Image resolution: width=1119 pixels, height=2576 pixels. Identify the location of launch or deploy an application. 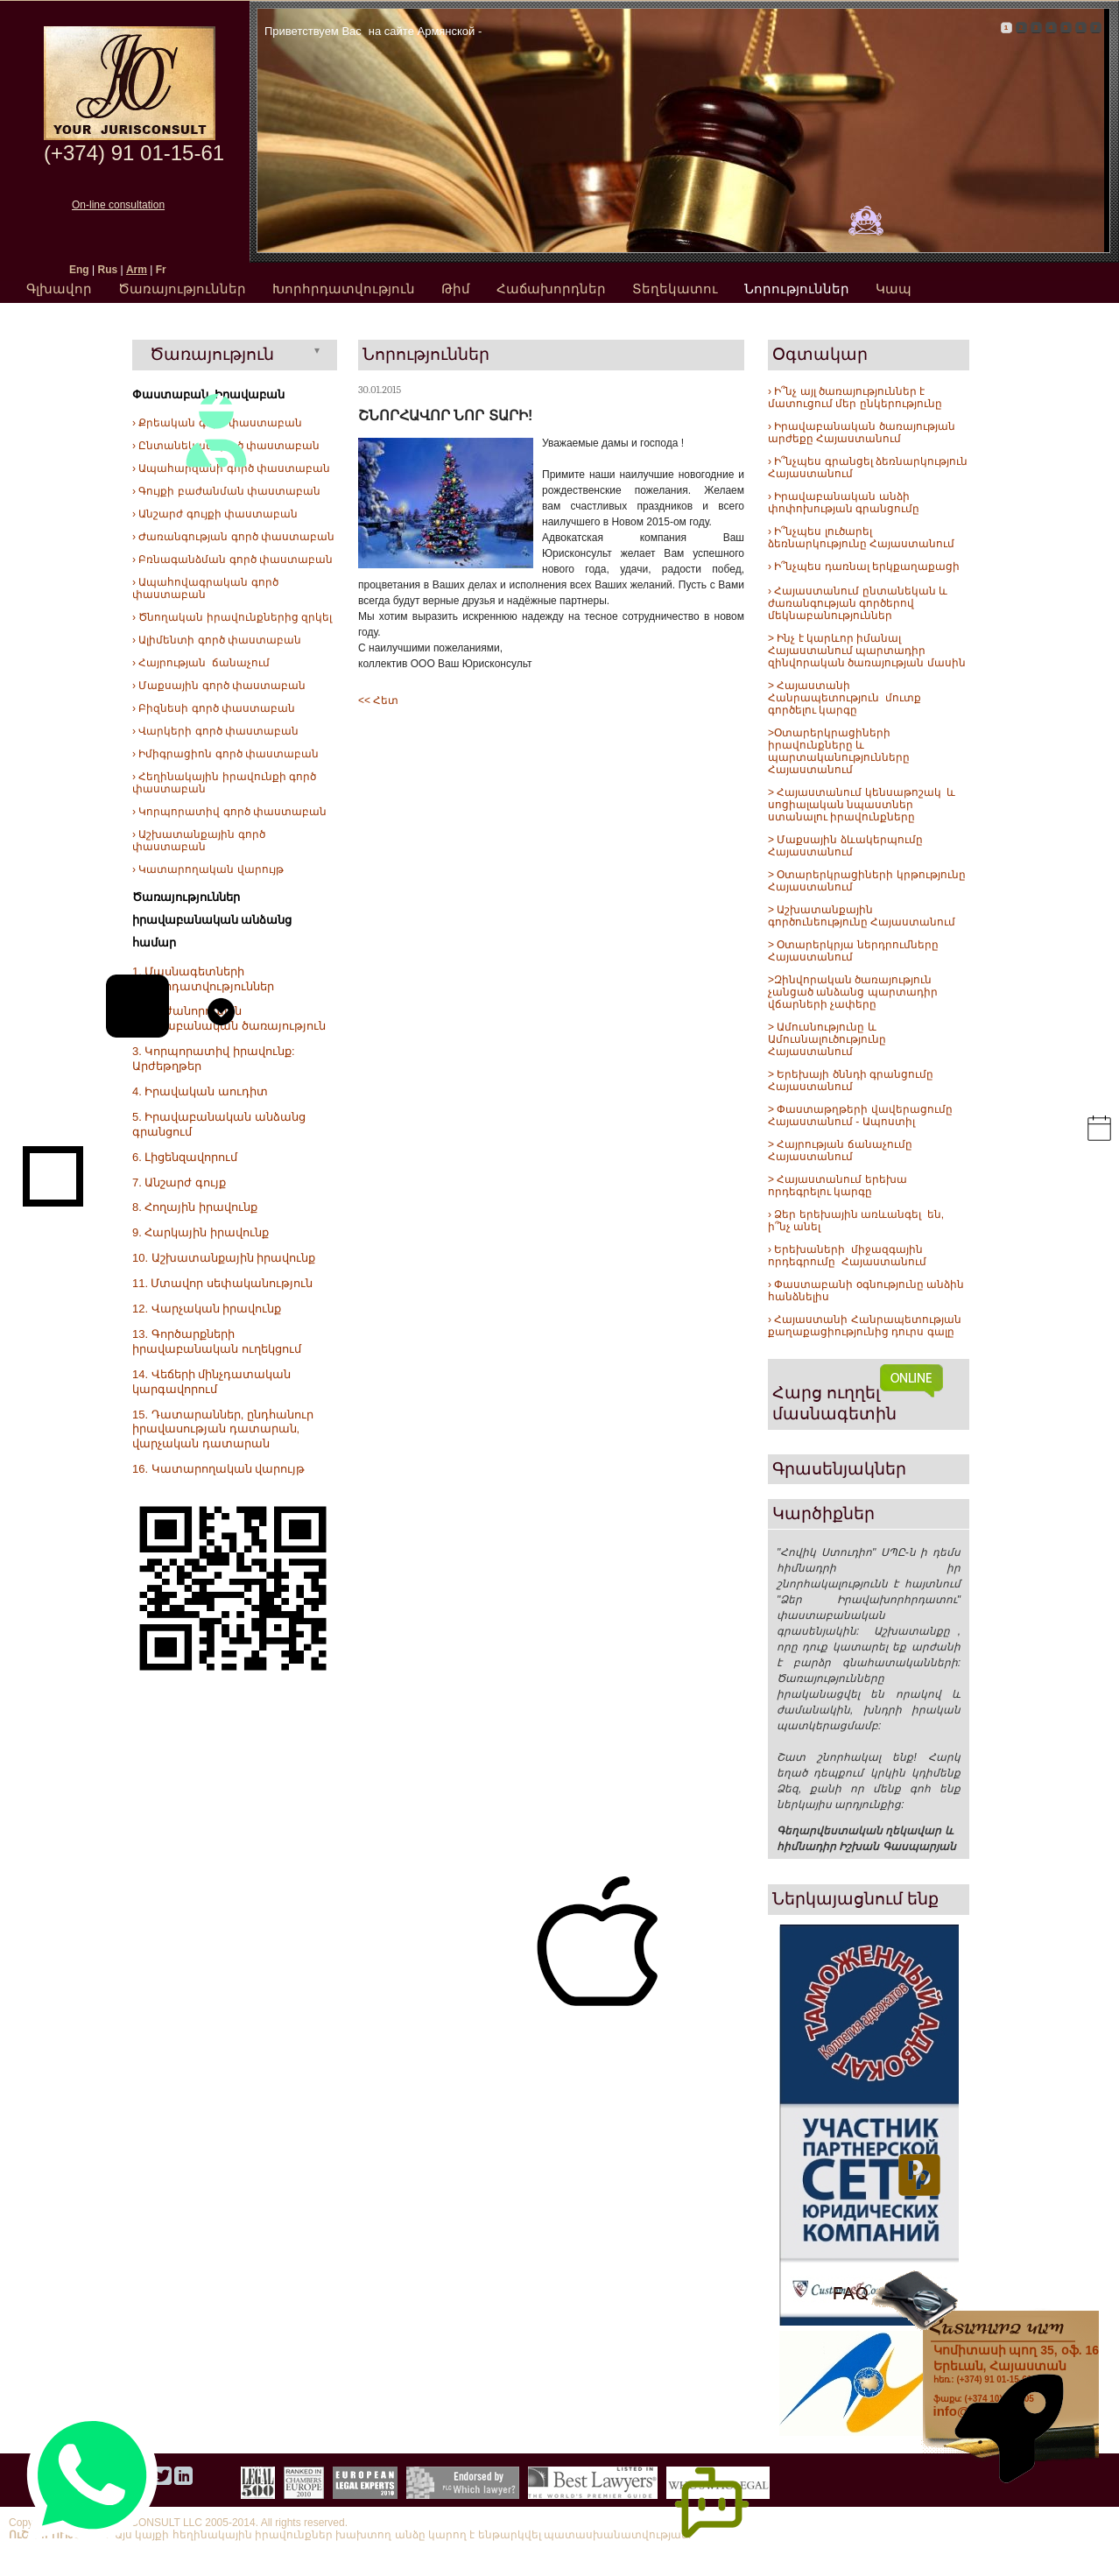
(1013, 2424).